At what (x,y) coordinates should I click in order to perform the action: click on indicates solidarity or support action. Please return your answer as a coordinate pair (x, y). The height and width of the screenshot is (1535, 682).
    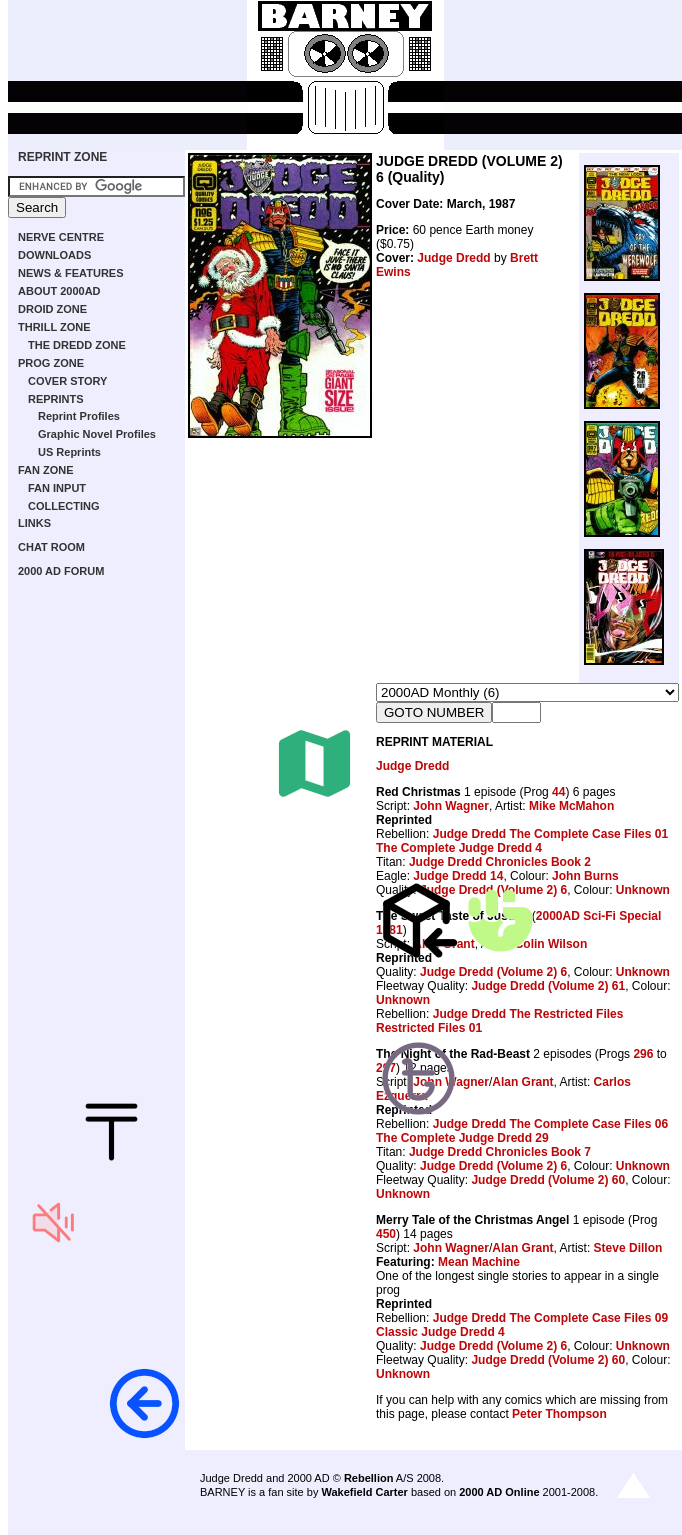
    Looking at the image, I should click on (500, 919).